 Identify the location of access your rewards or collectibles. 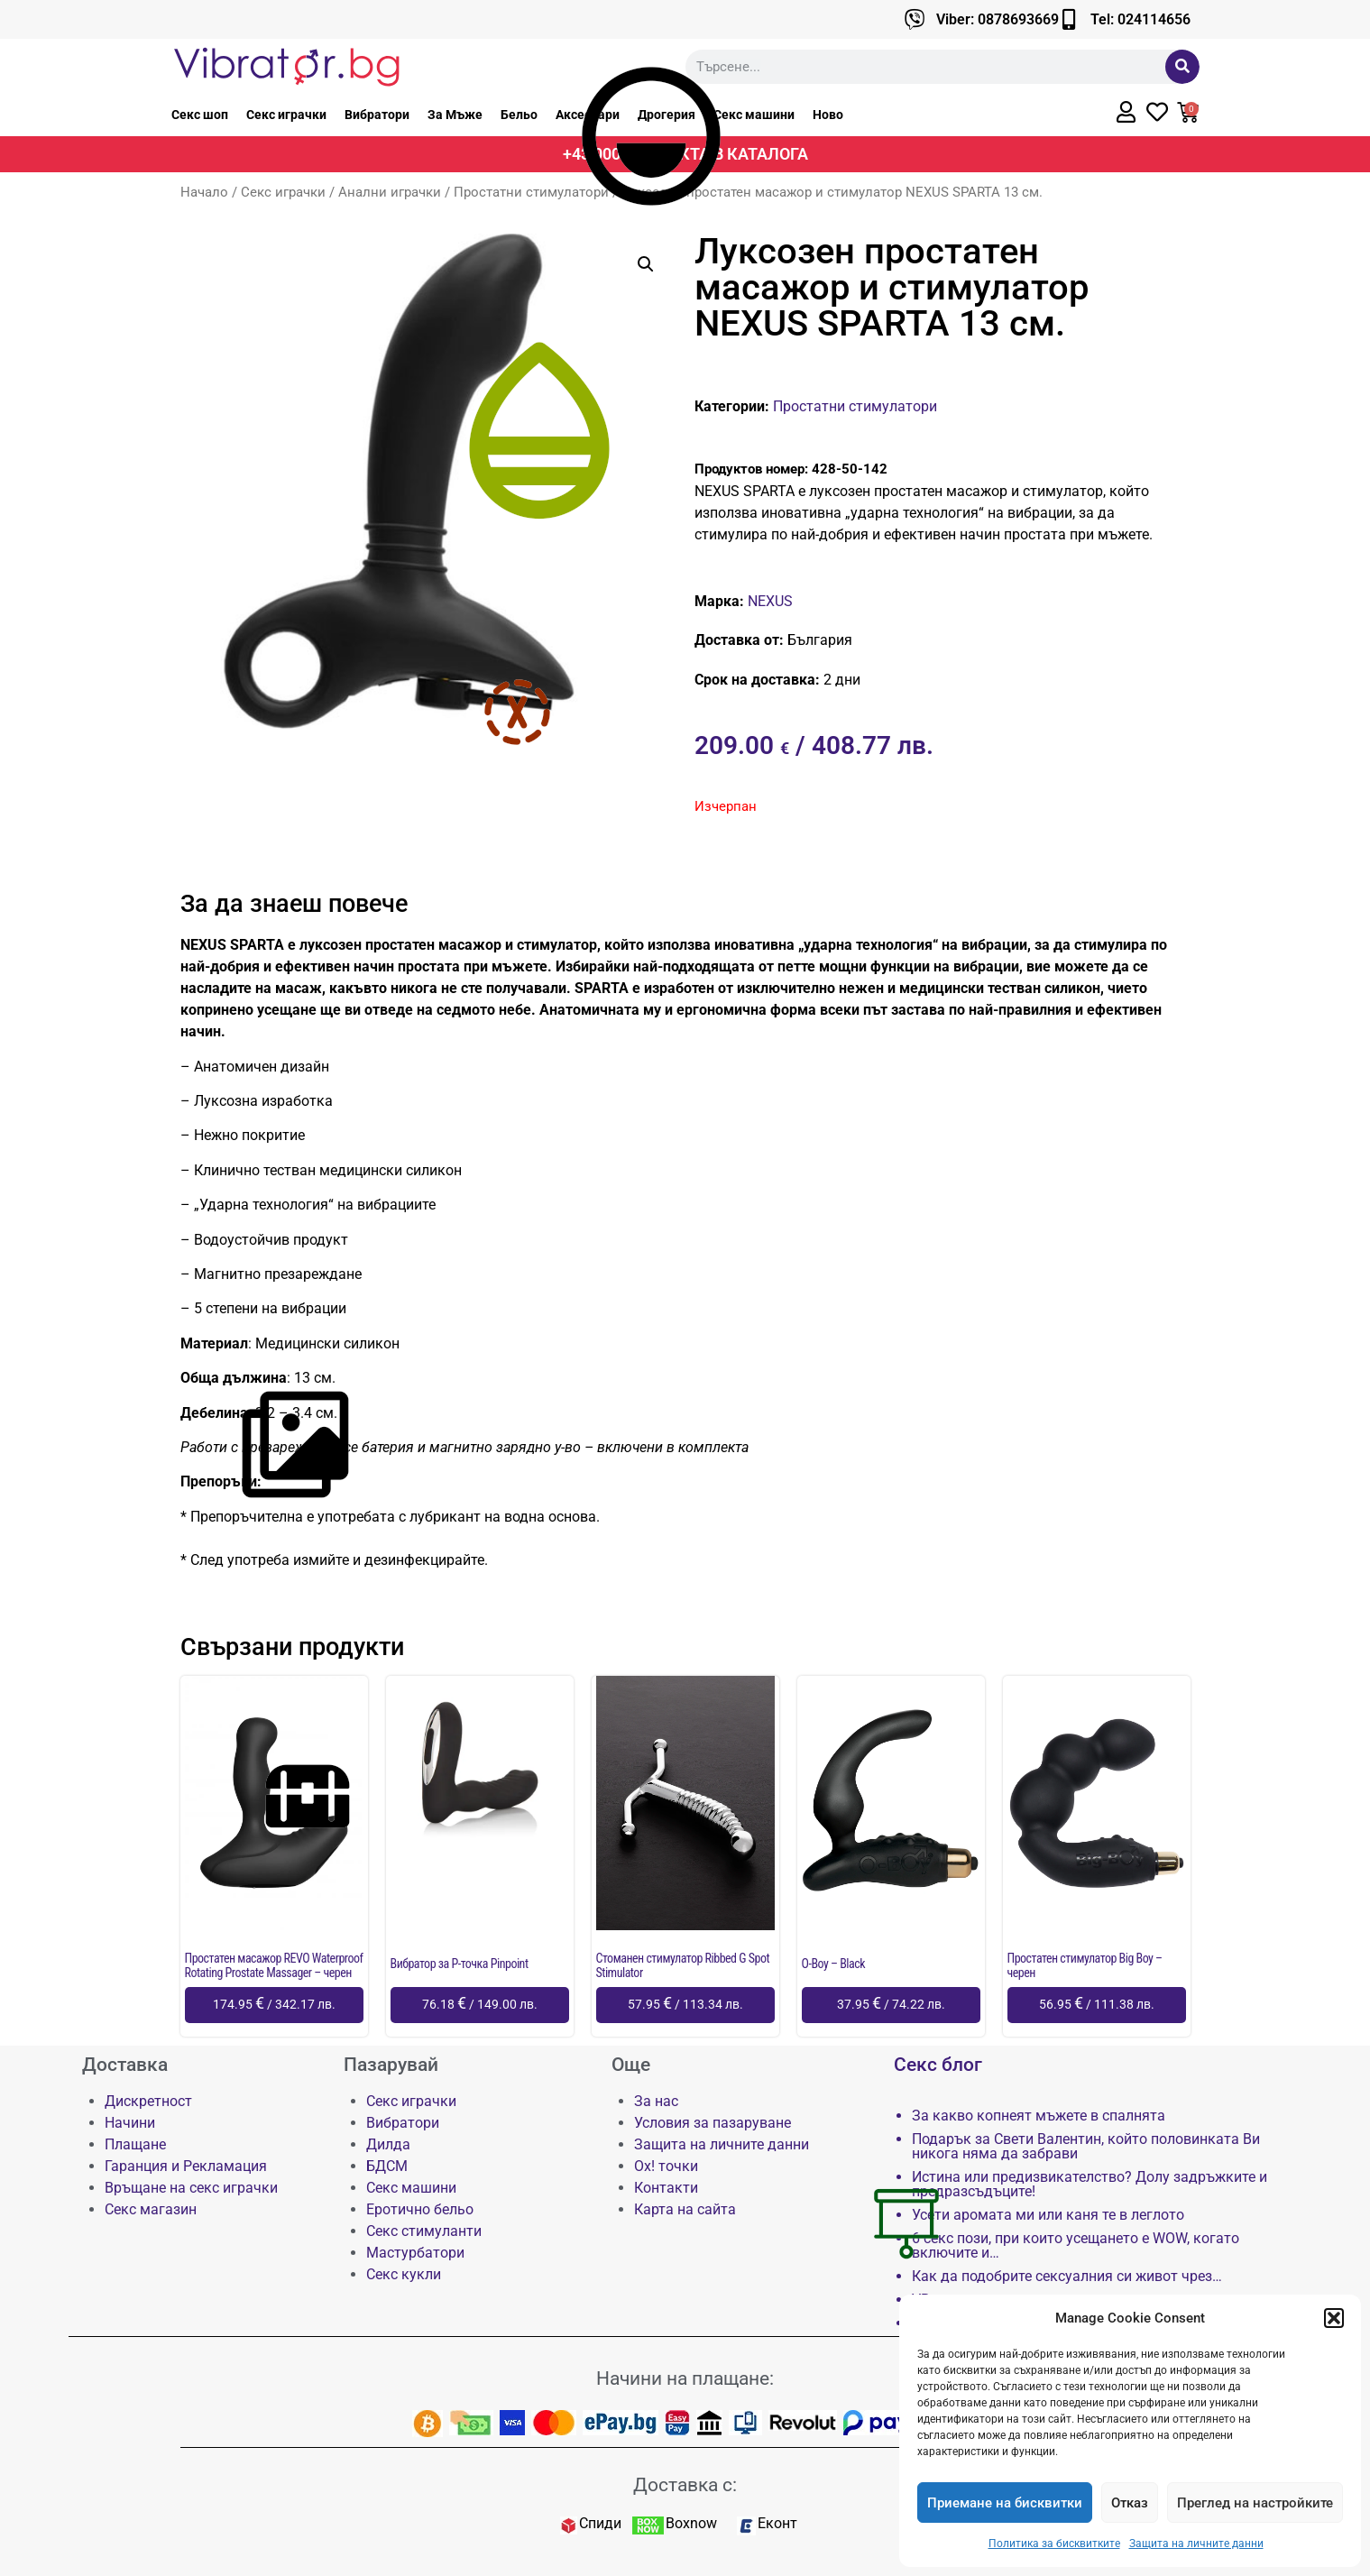
(308, 1798).